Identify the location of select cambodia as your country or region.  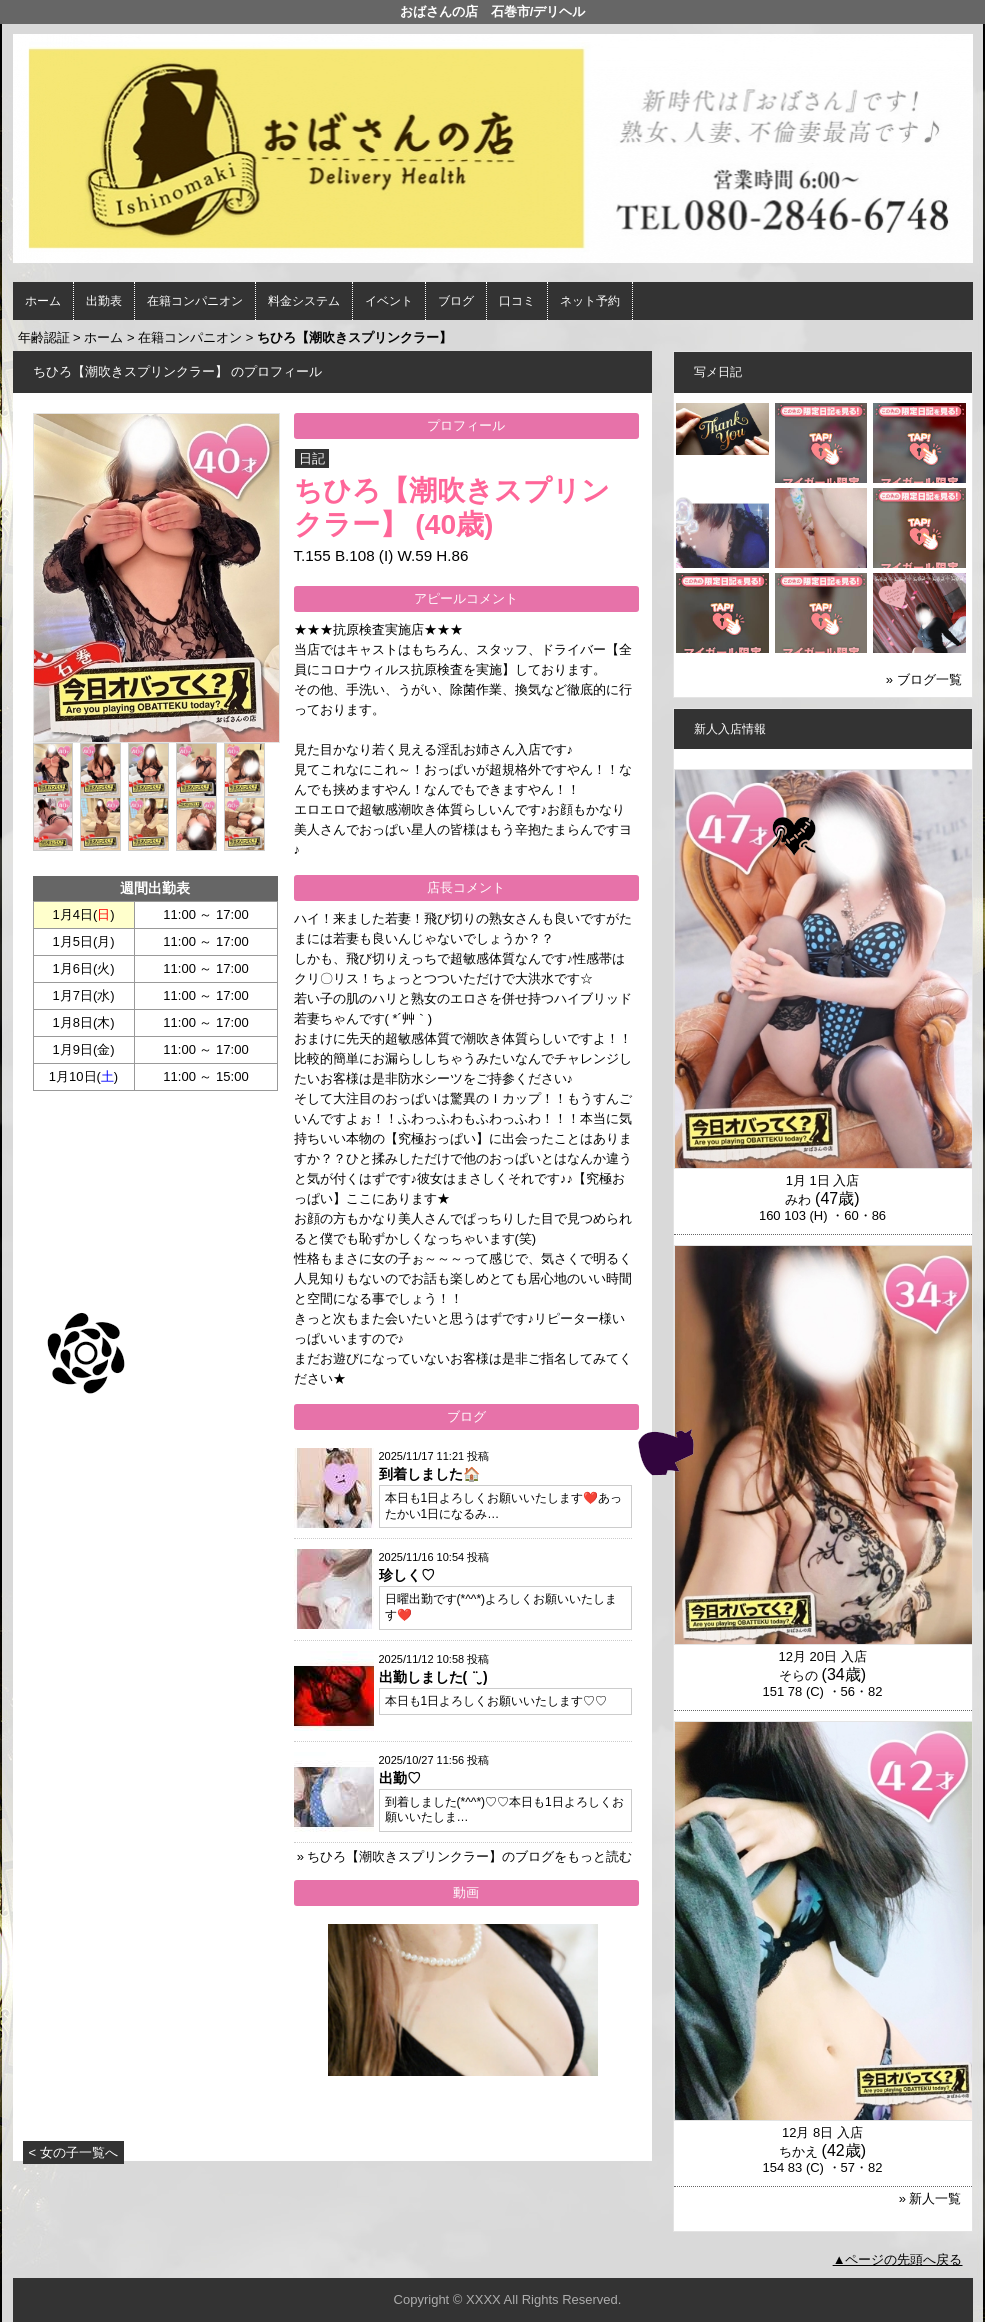
(666, 1452).